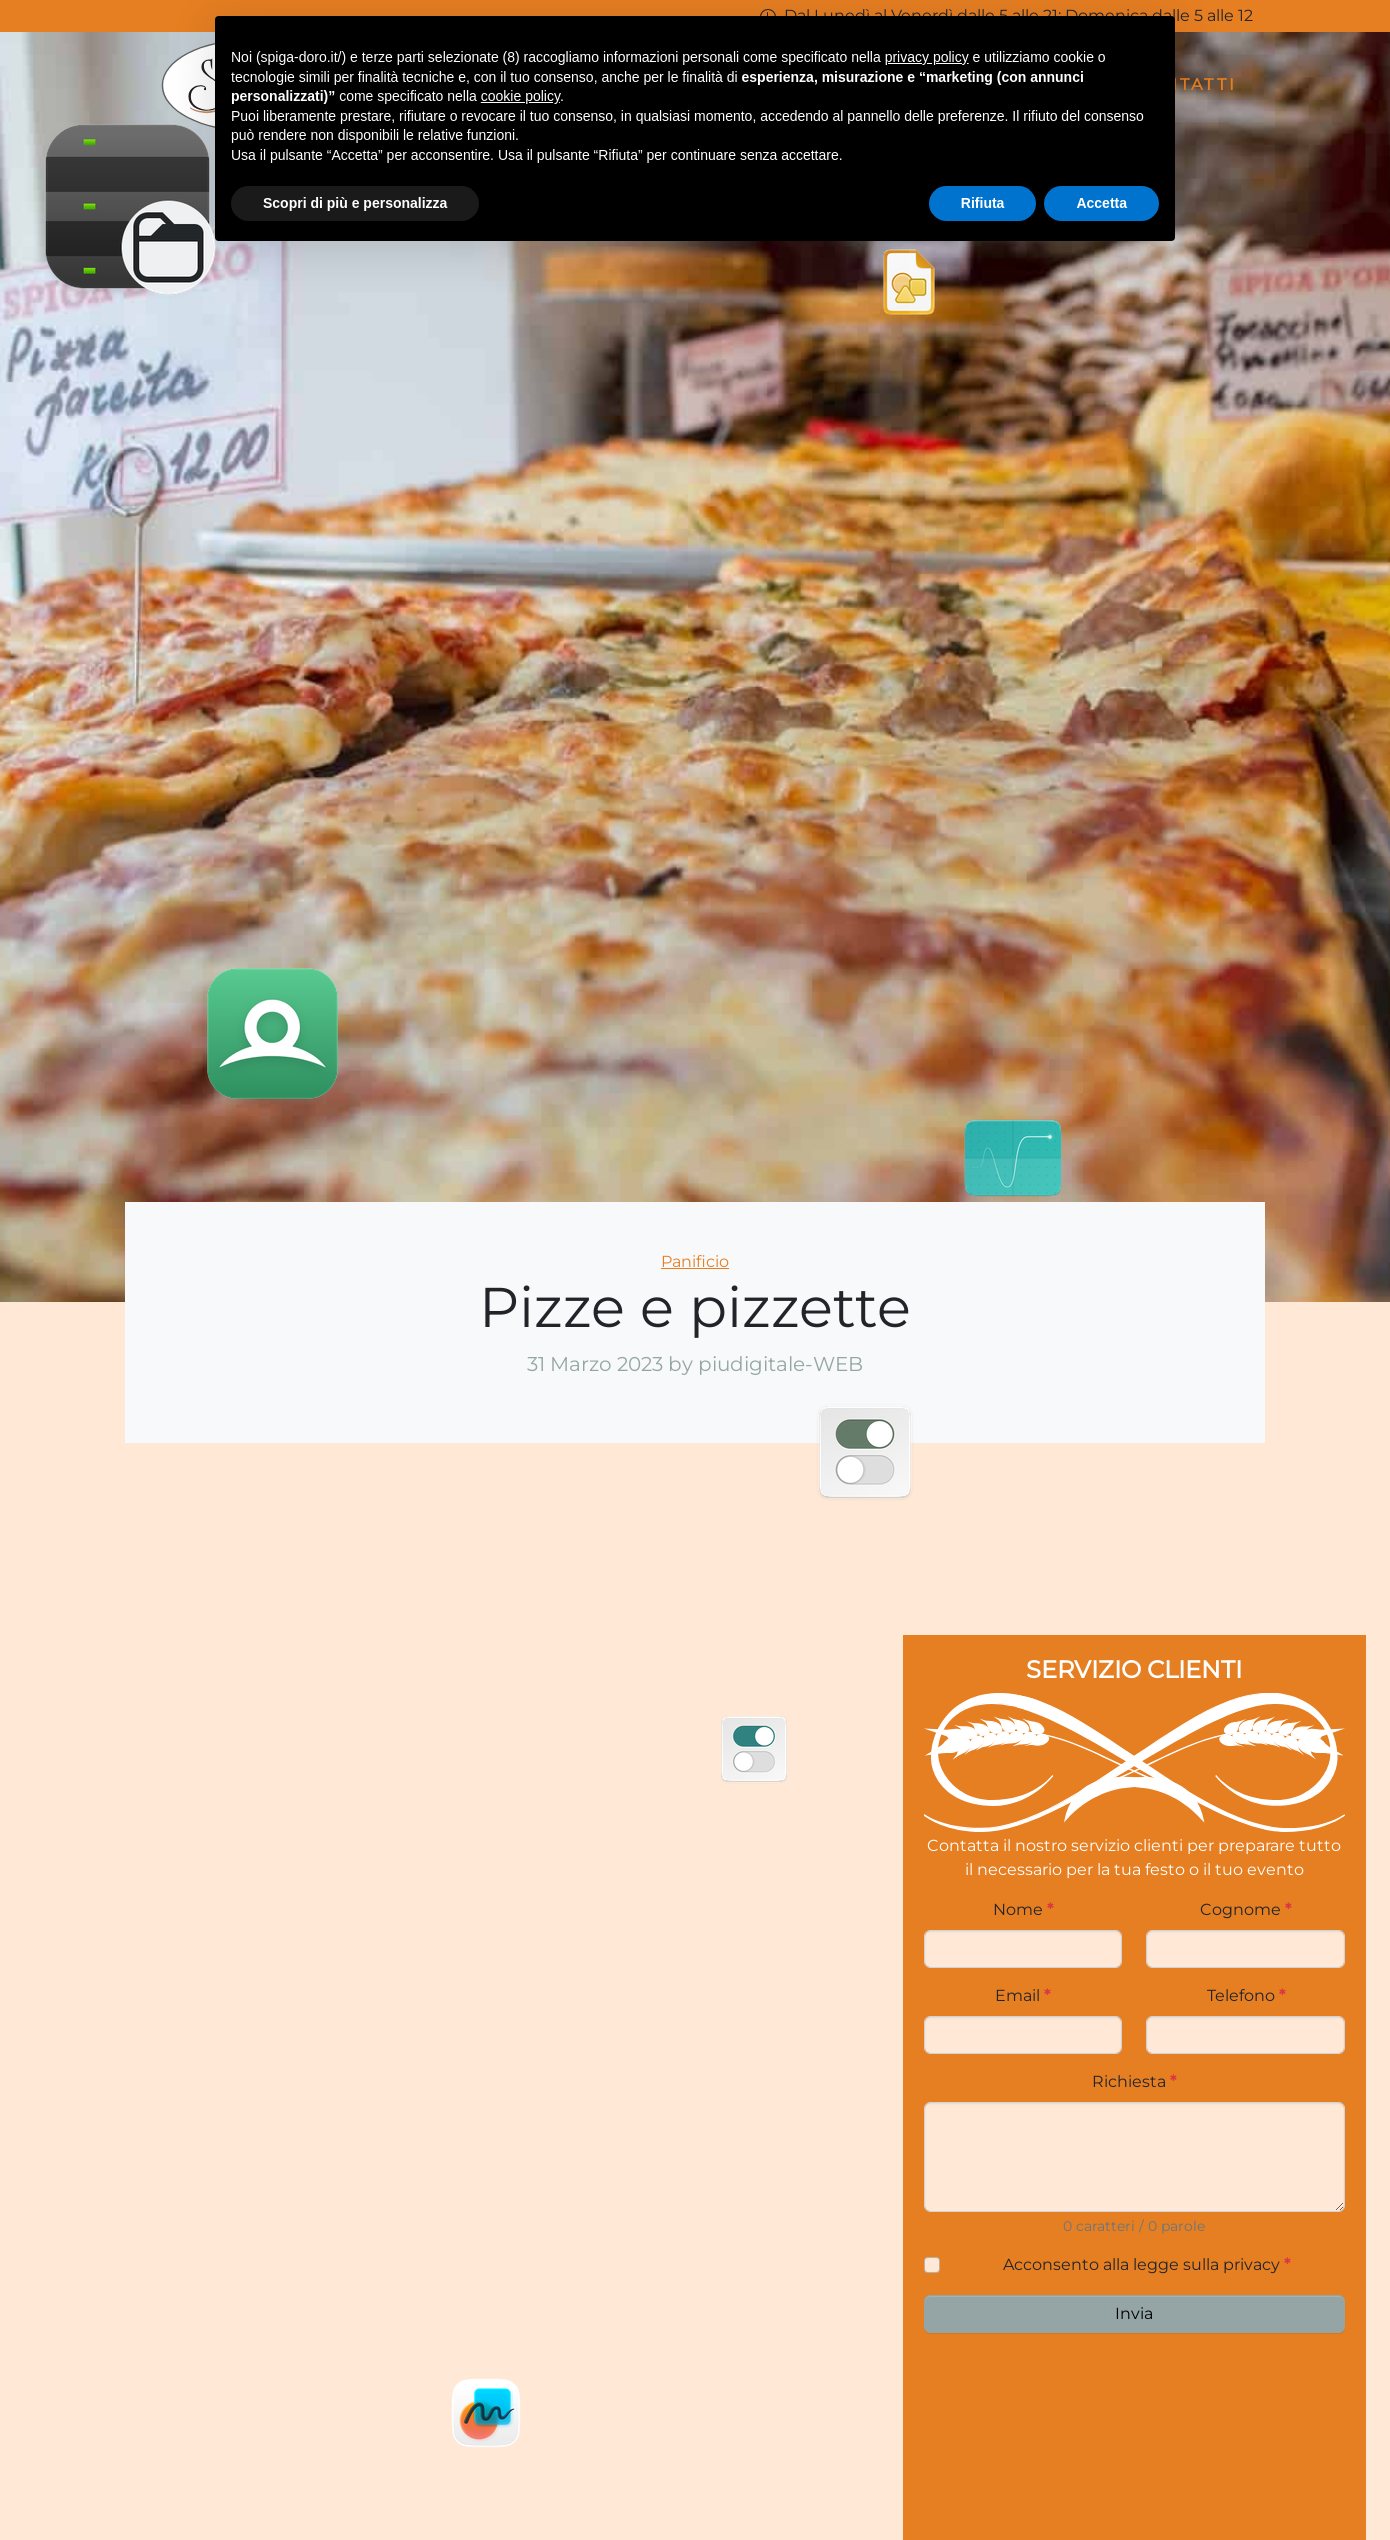 This screenshot has height=2540, width=1390. What do you see at coordinates (127, 206) in the screenshot?
I see `configure ftp server settings` at bounding box center [127, 206].